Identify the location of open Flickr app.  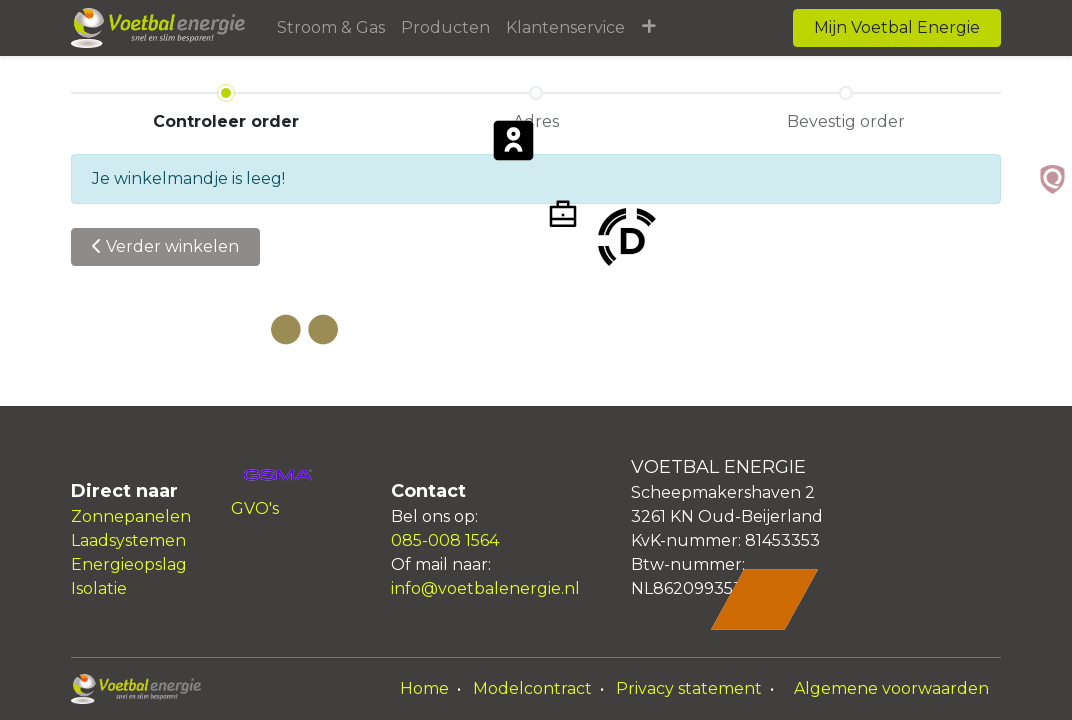
(304, 329).